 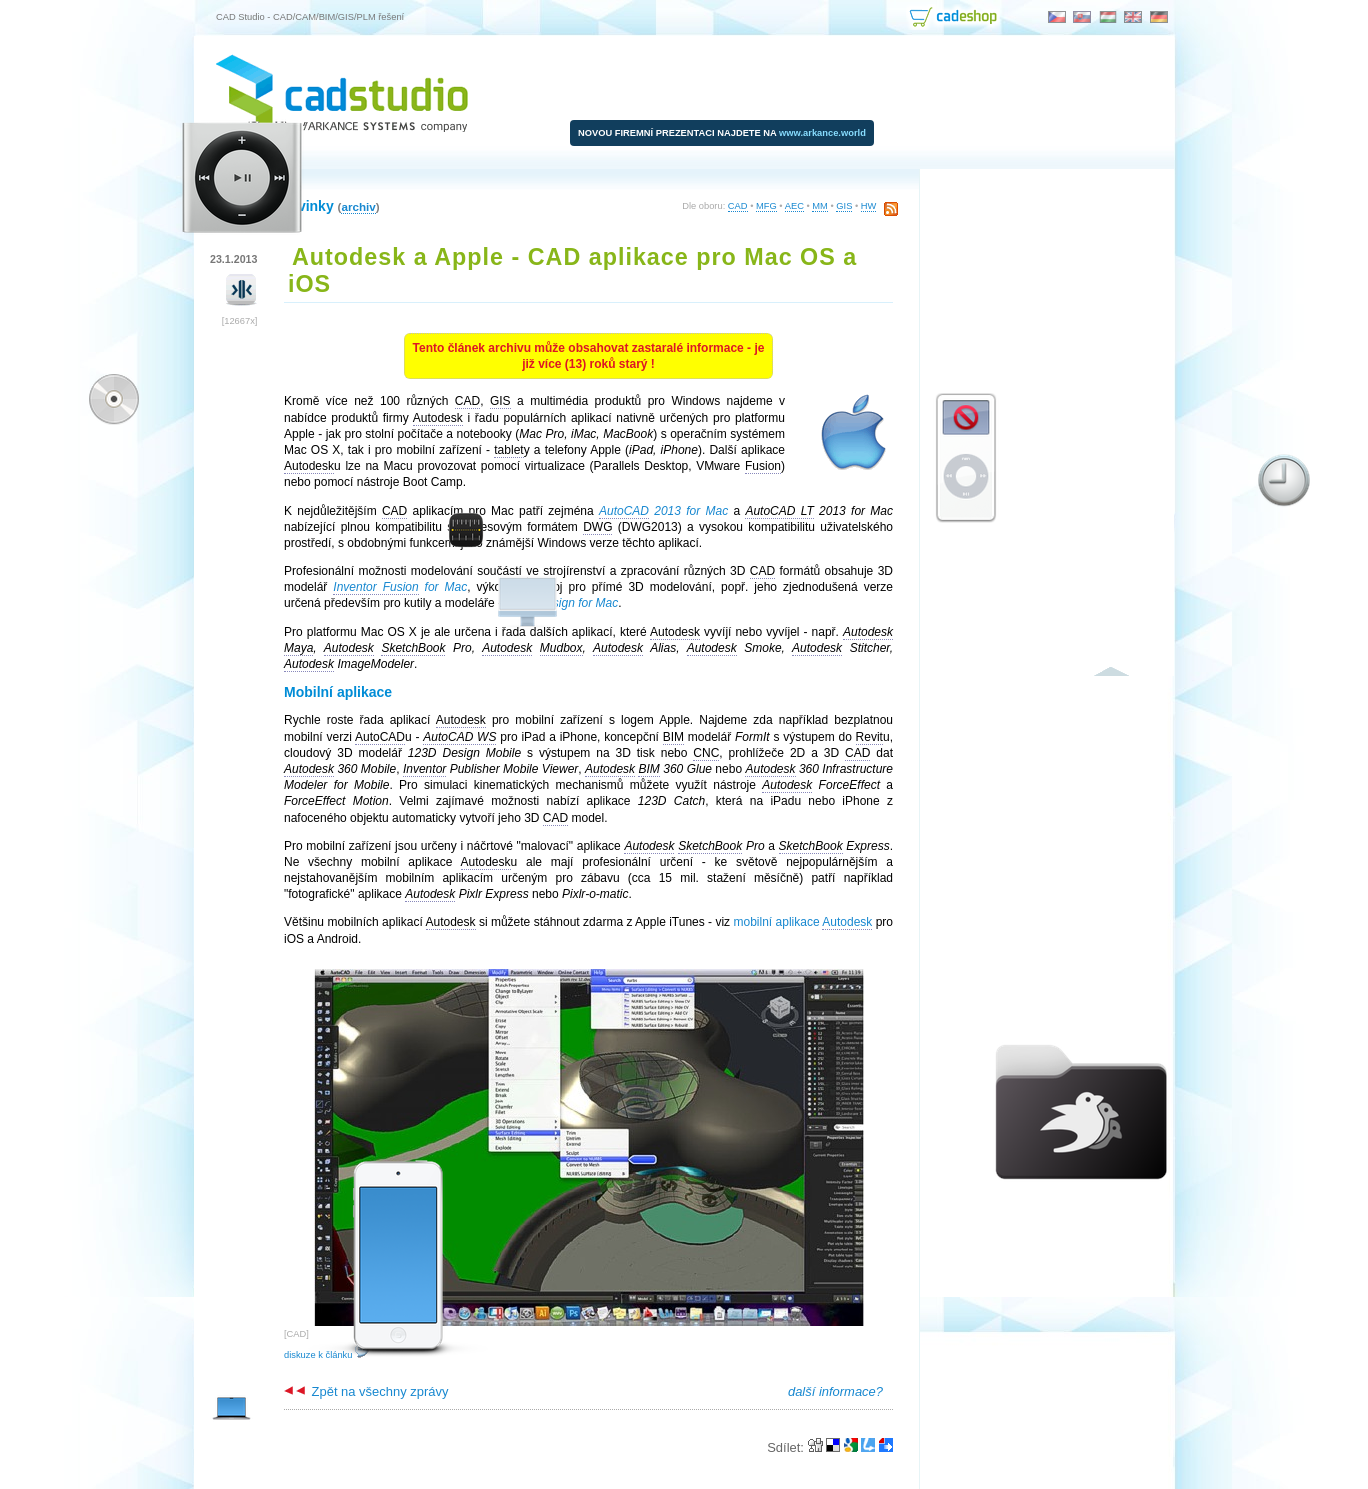 What do you see at coordinates (114, 399) in the screenshot?
I see `indicates a DVD+R disc device` at bounding box center [114, 399].